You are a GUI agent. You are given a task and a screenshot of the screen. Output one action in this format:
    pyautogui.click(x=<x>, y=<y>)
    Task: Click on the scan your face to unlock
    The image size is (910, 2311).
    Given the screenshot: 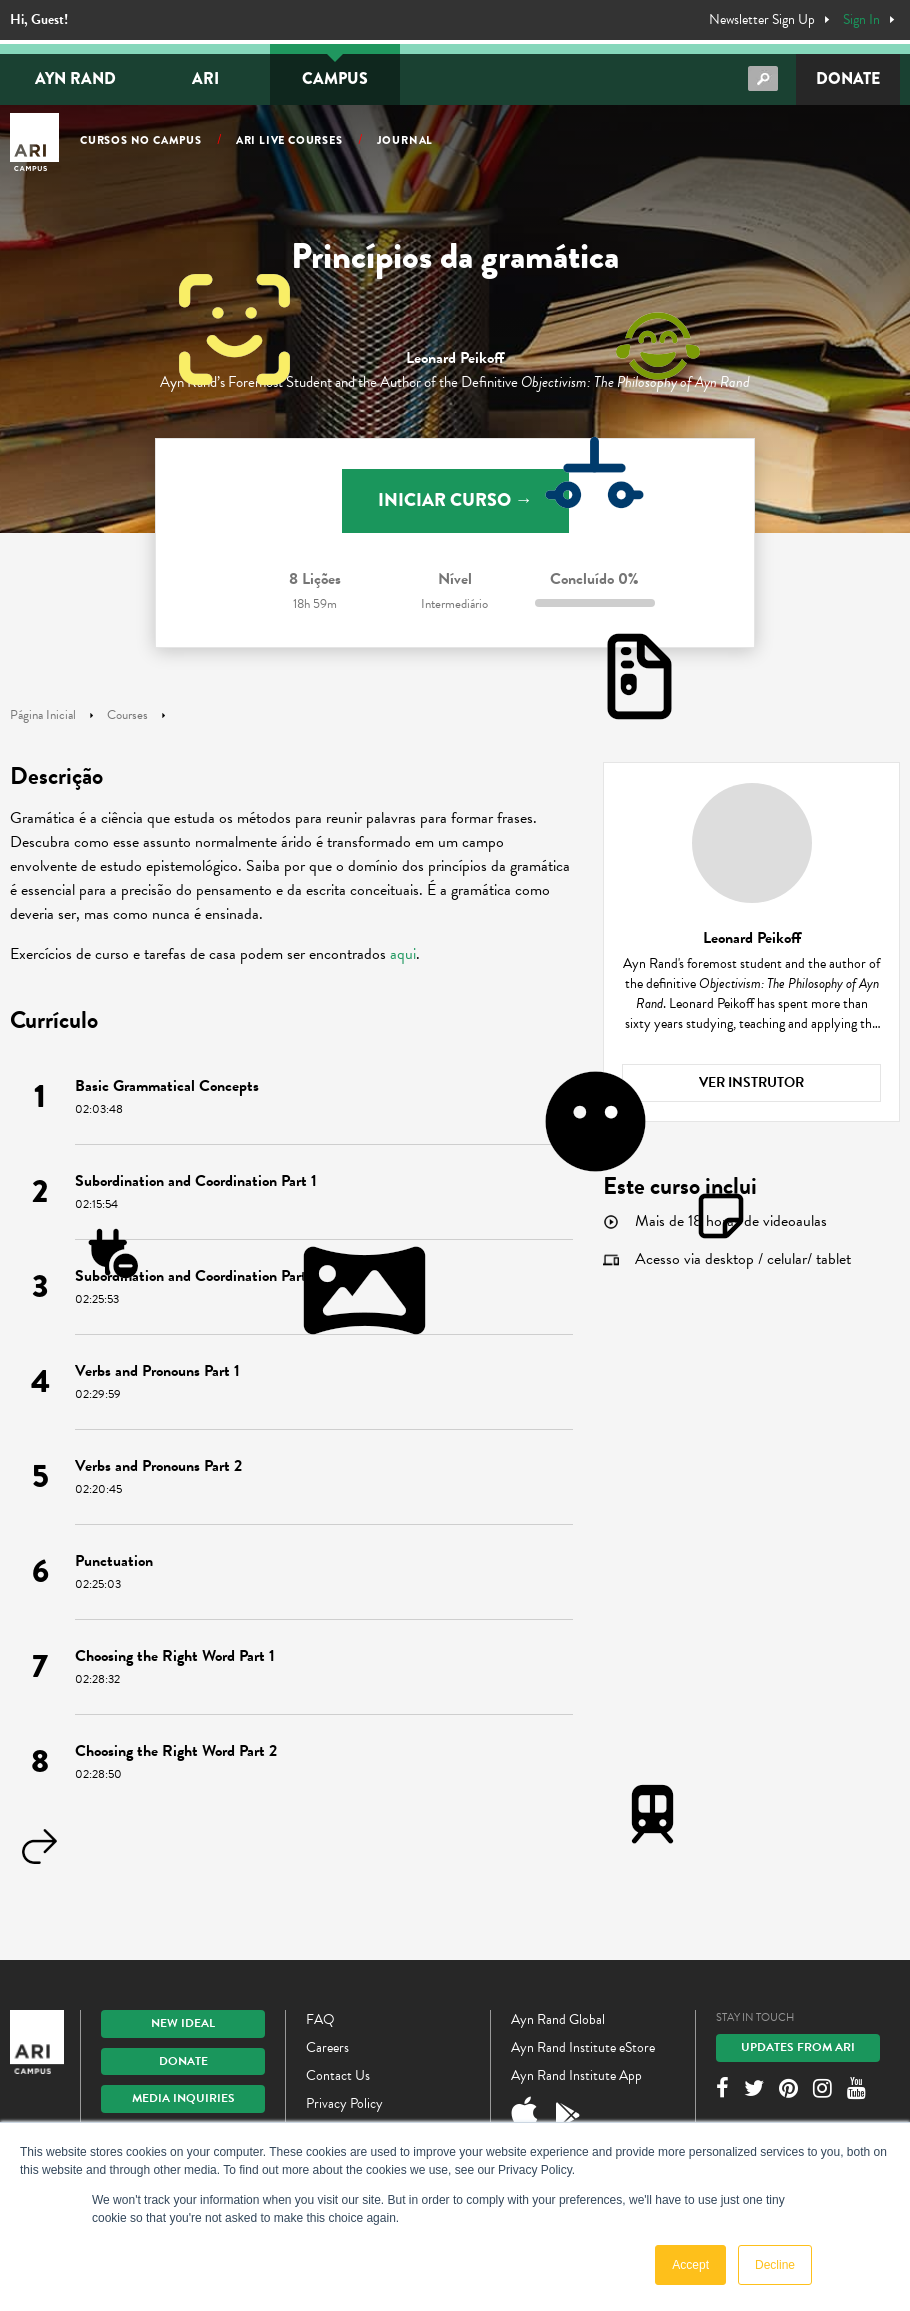 What is the action you would take?
    pyautogui.click(x=234, y=329)
    